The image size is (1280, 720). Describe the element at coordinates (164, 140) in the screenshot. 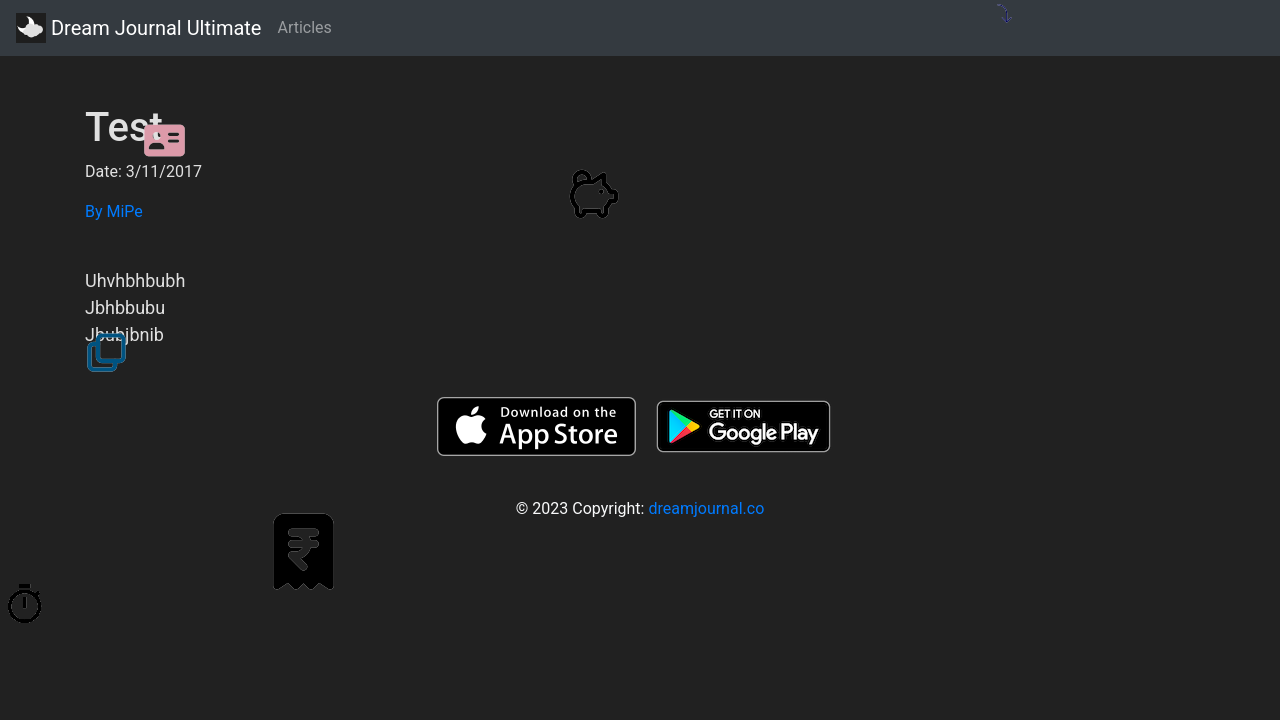

I see `view contact details` at that location.